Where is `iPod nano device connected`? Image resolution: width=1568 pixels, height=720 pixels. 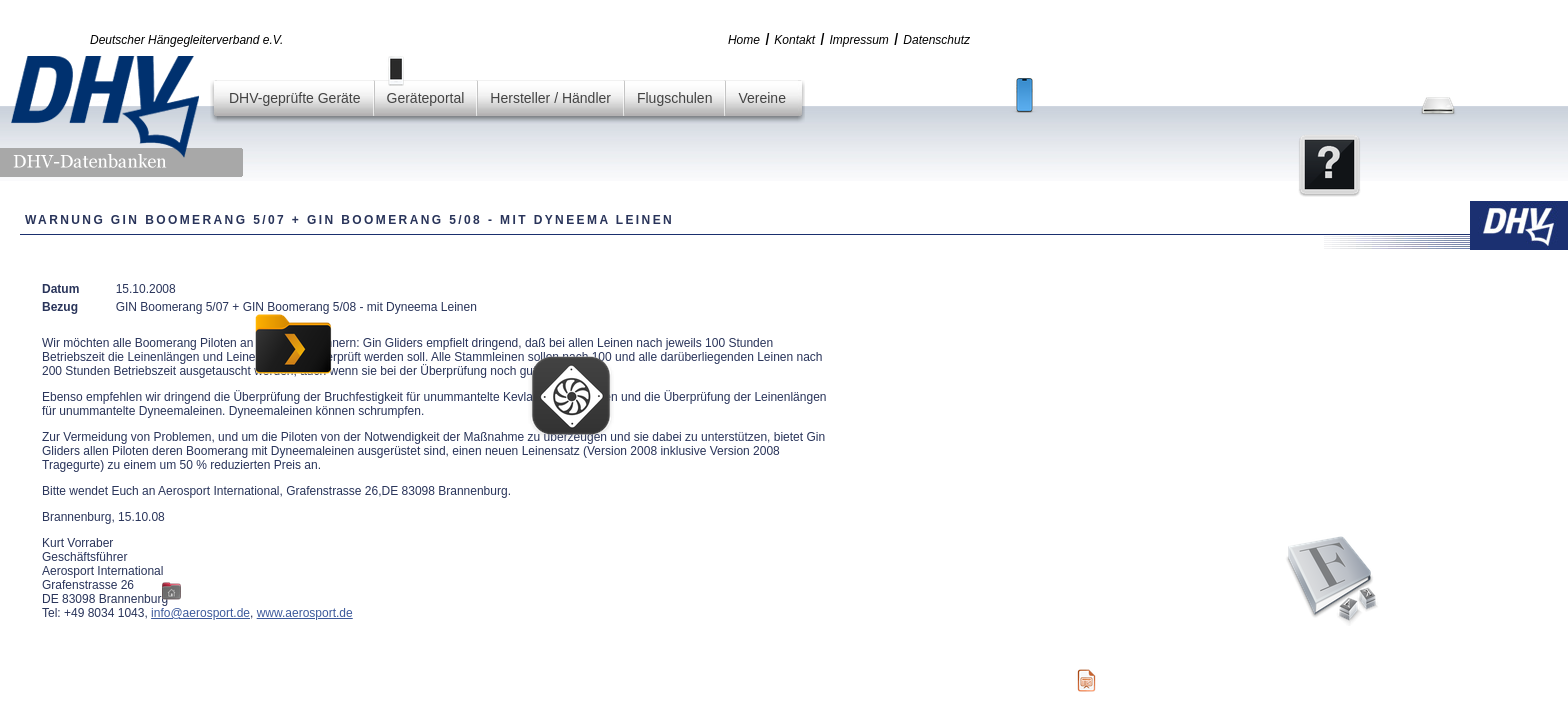 iPod nano device connected is located at coordinates (396, 71).